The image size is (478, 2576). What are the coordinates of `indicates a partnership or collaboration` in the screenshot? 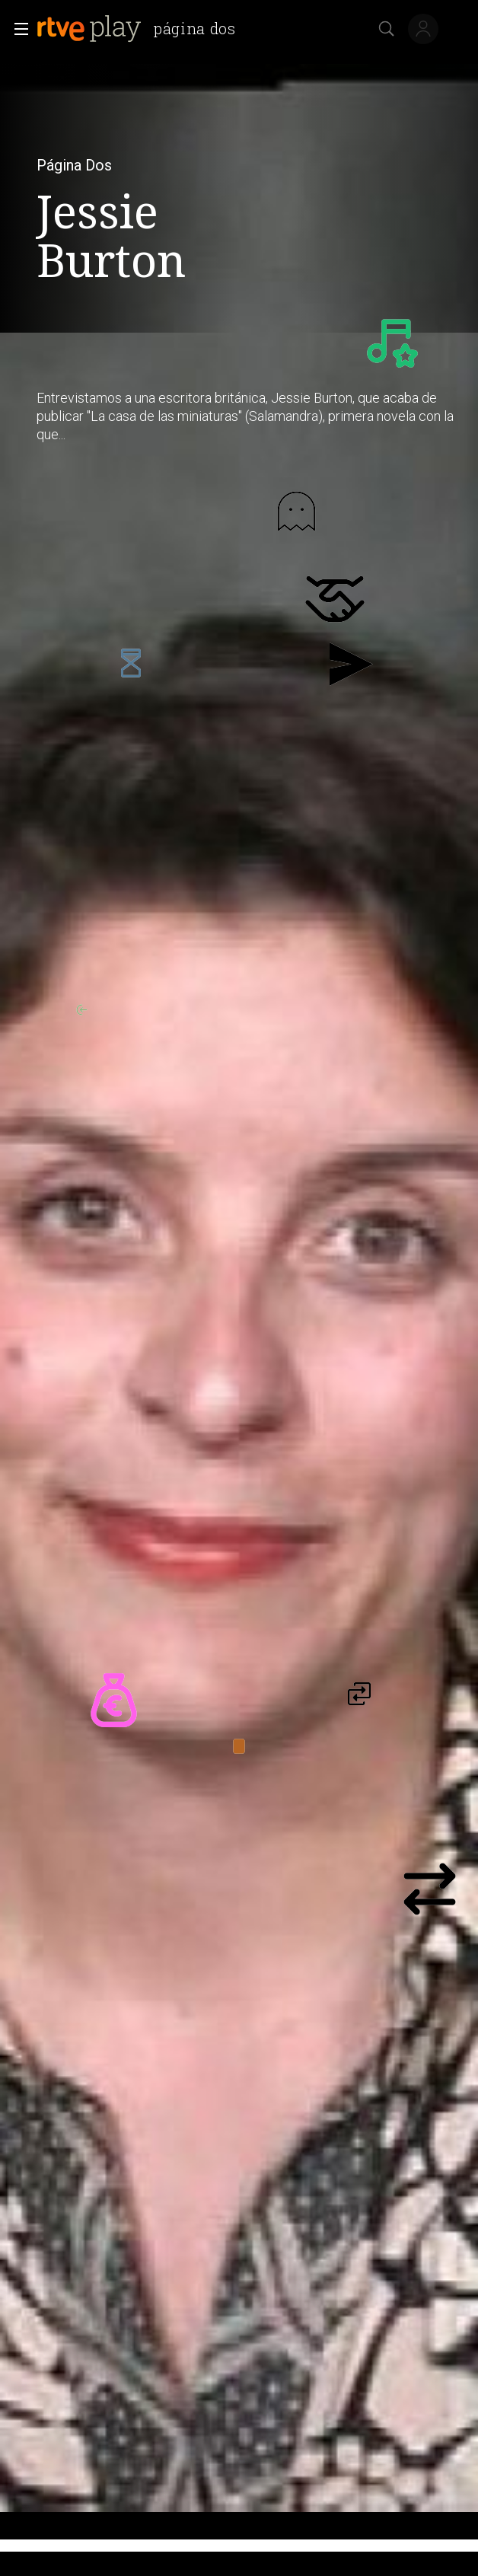 It's located at (335, 598).